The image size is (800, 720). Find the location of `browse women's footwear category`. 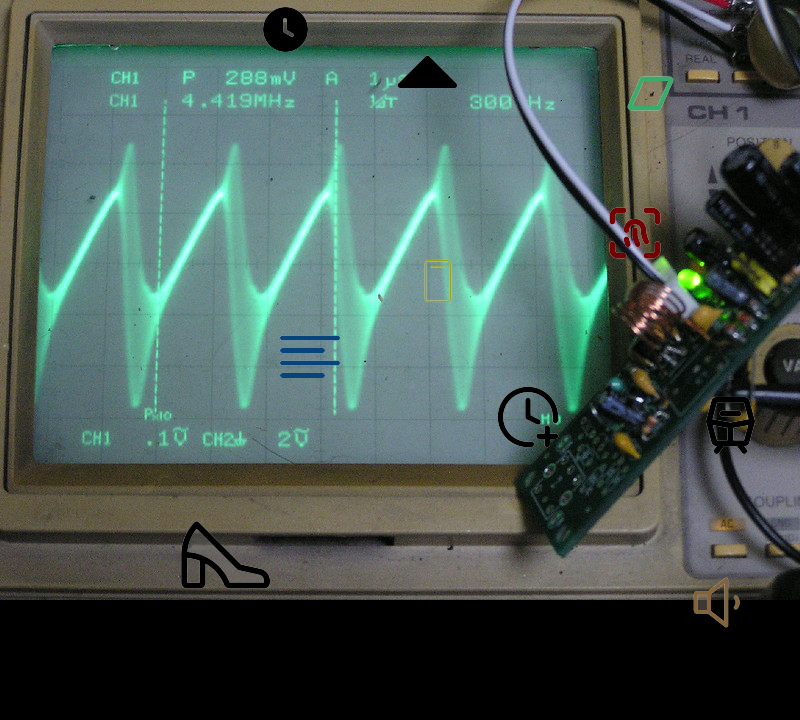

browse women's footwear category is located at coordinates (221, 558).